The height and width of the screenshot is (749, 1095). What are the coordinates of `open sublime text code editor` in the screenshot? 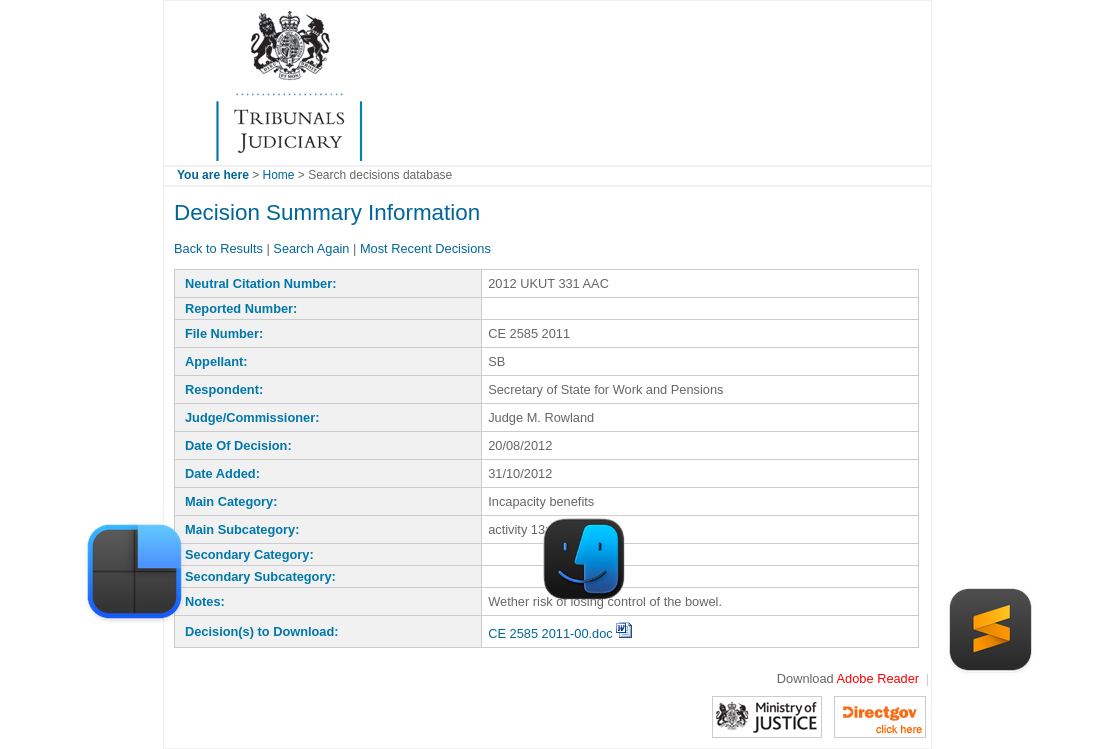 It's located at (990, 629).